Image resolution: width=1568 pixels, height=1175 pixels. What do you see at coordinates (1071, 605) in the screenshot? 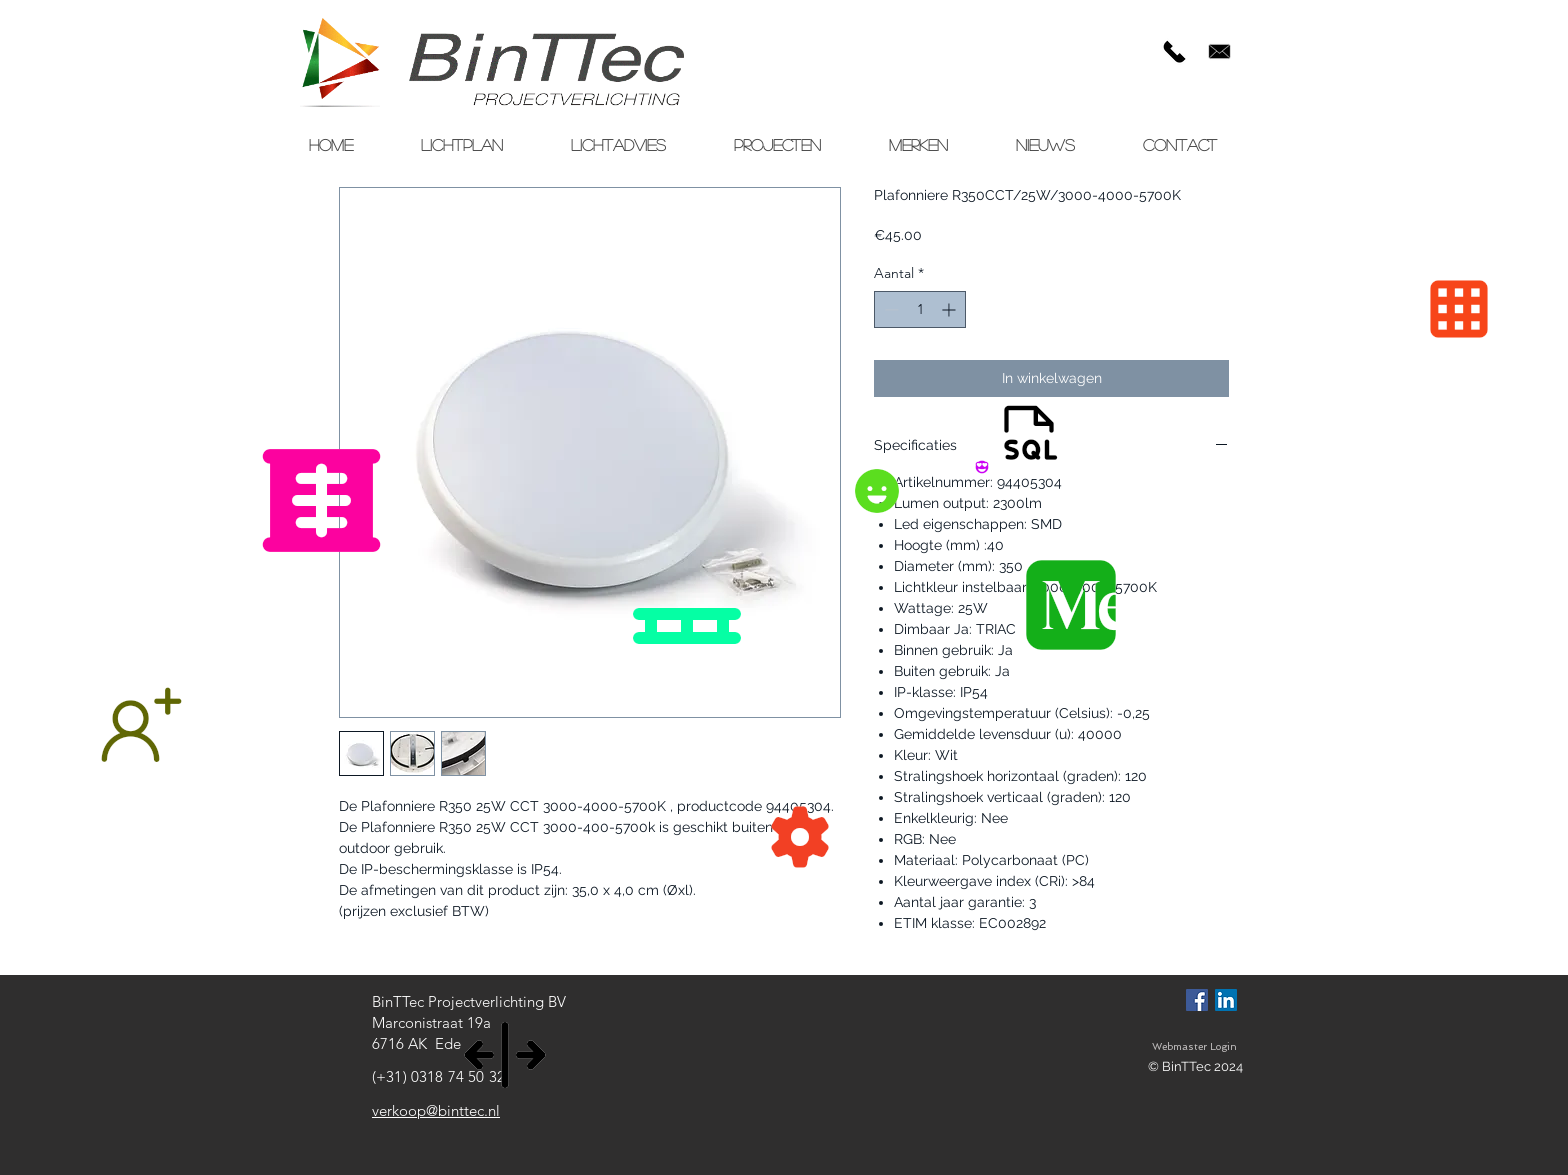
I see `open the Medium app` at bounding box center [1071, 605].